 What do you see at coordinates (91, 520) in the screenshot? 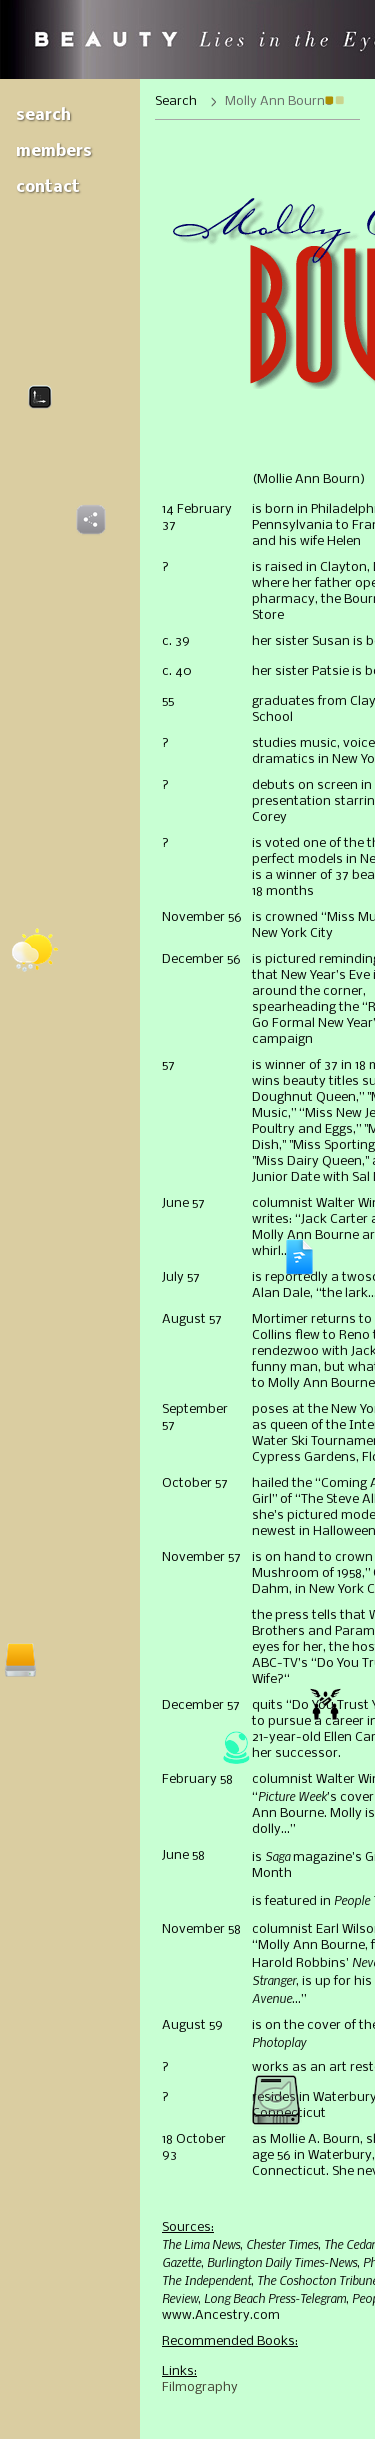
I see `open network sharing preferences` at bounding box center [91, 520].